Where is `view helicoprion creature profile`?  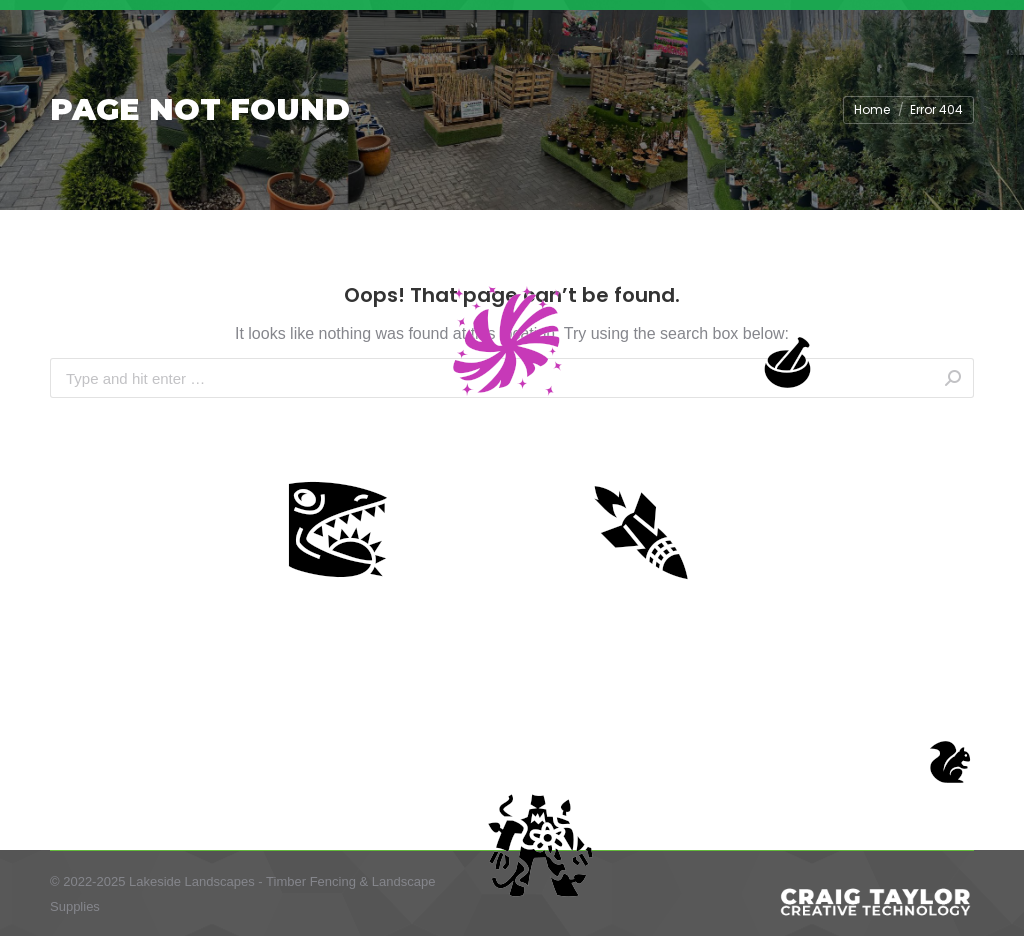
view helicoprion creature profile is located at coordinates (337, 529).